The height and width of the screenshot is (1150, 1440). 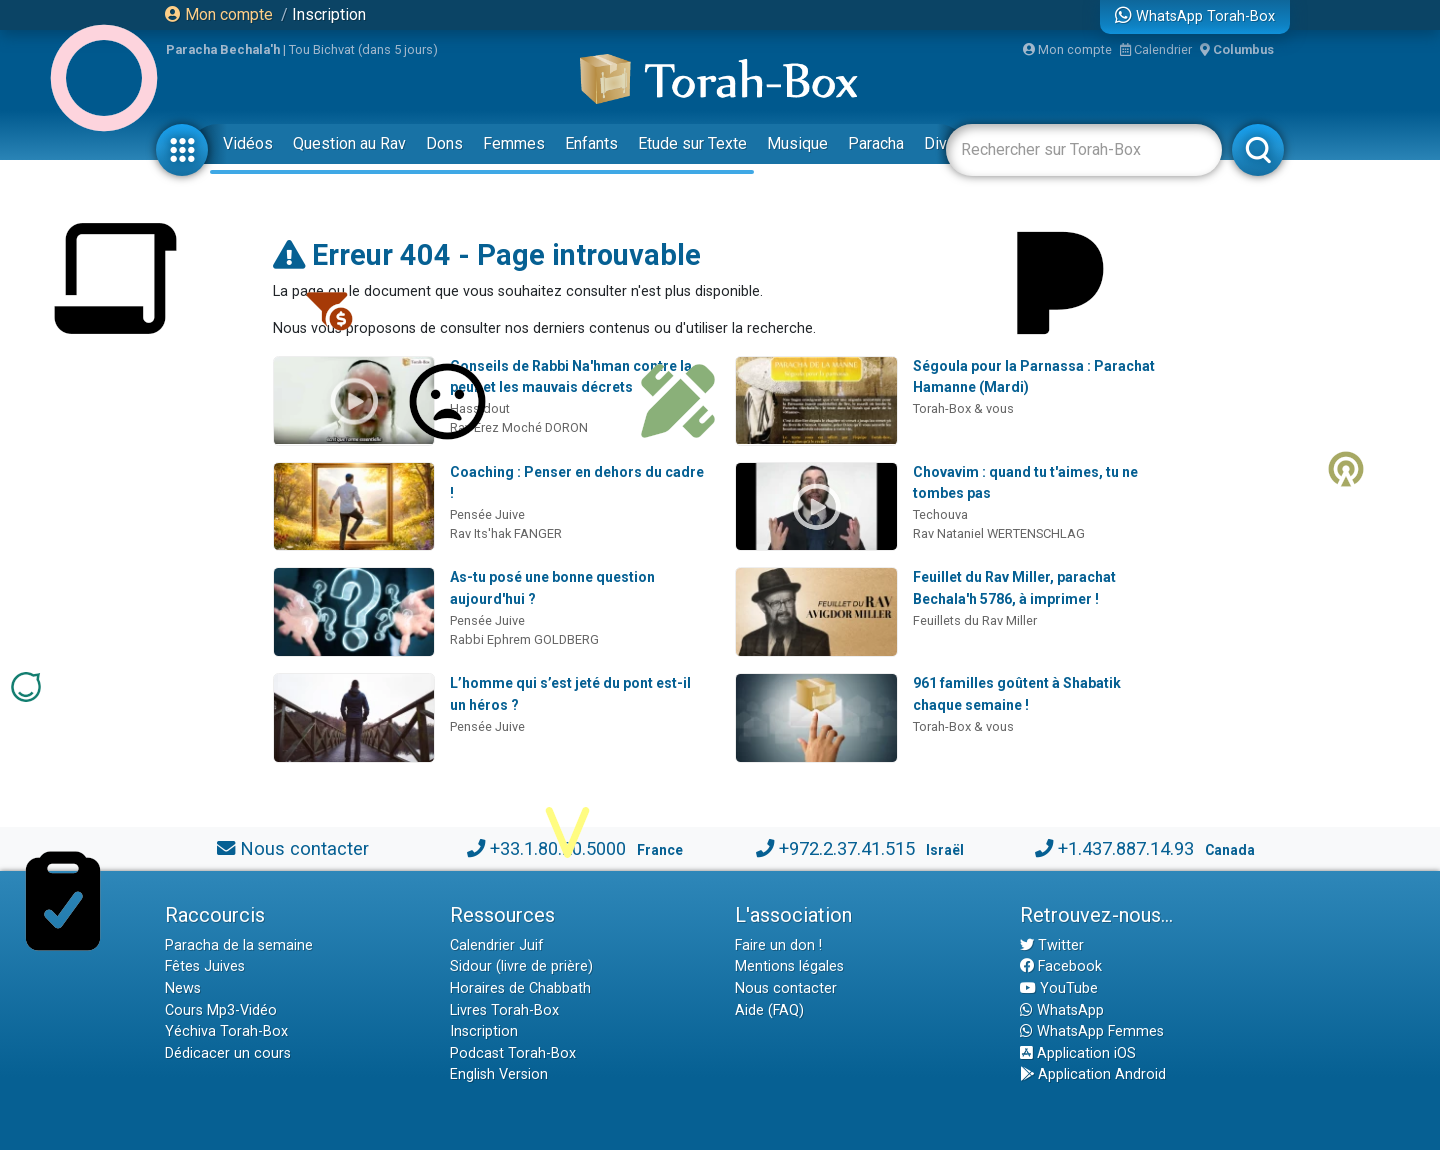 What do you see at coordinates (115, 278) in the screenshot?
I see `view document or paper file` at bounding box center [115, 278].